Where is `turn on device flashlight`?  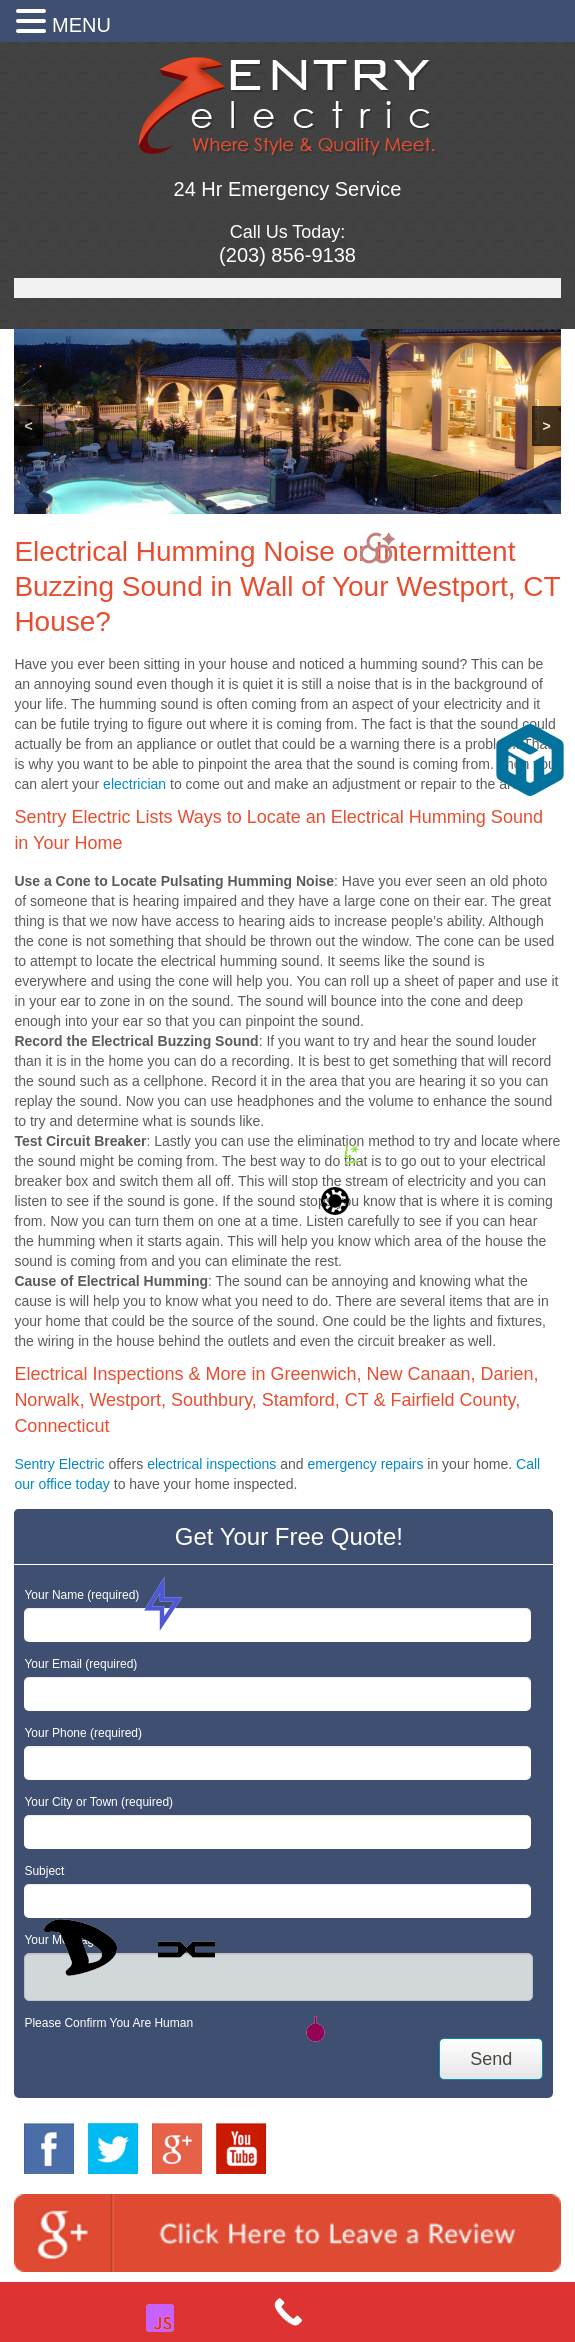 turn on device flashlight is located at coordinates (162, 1604).